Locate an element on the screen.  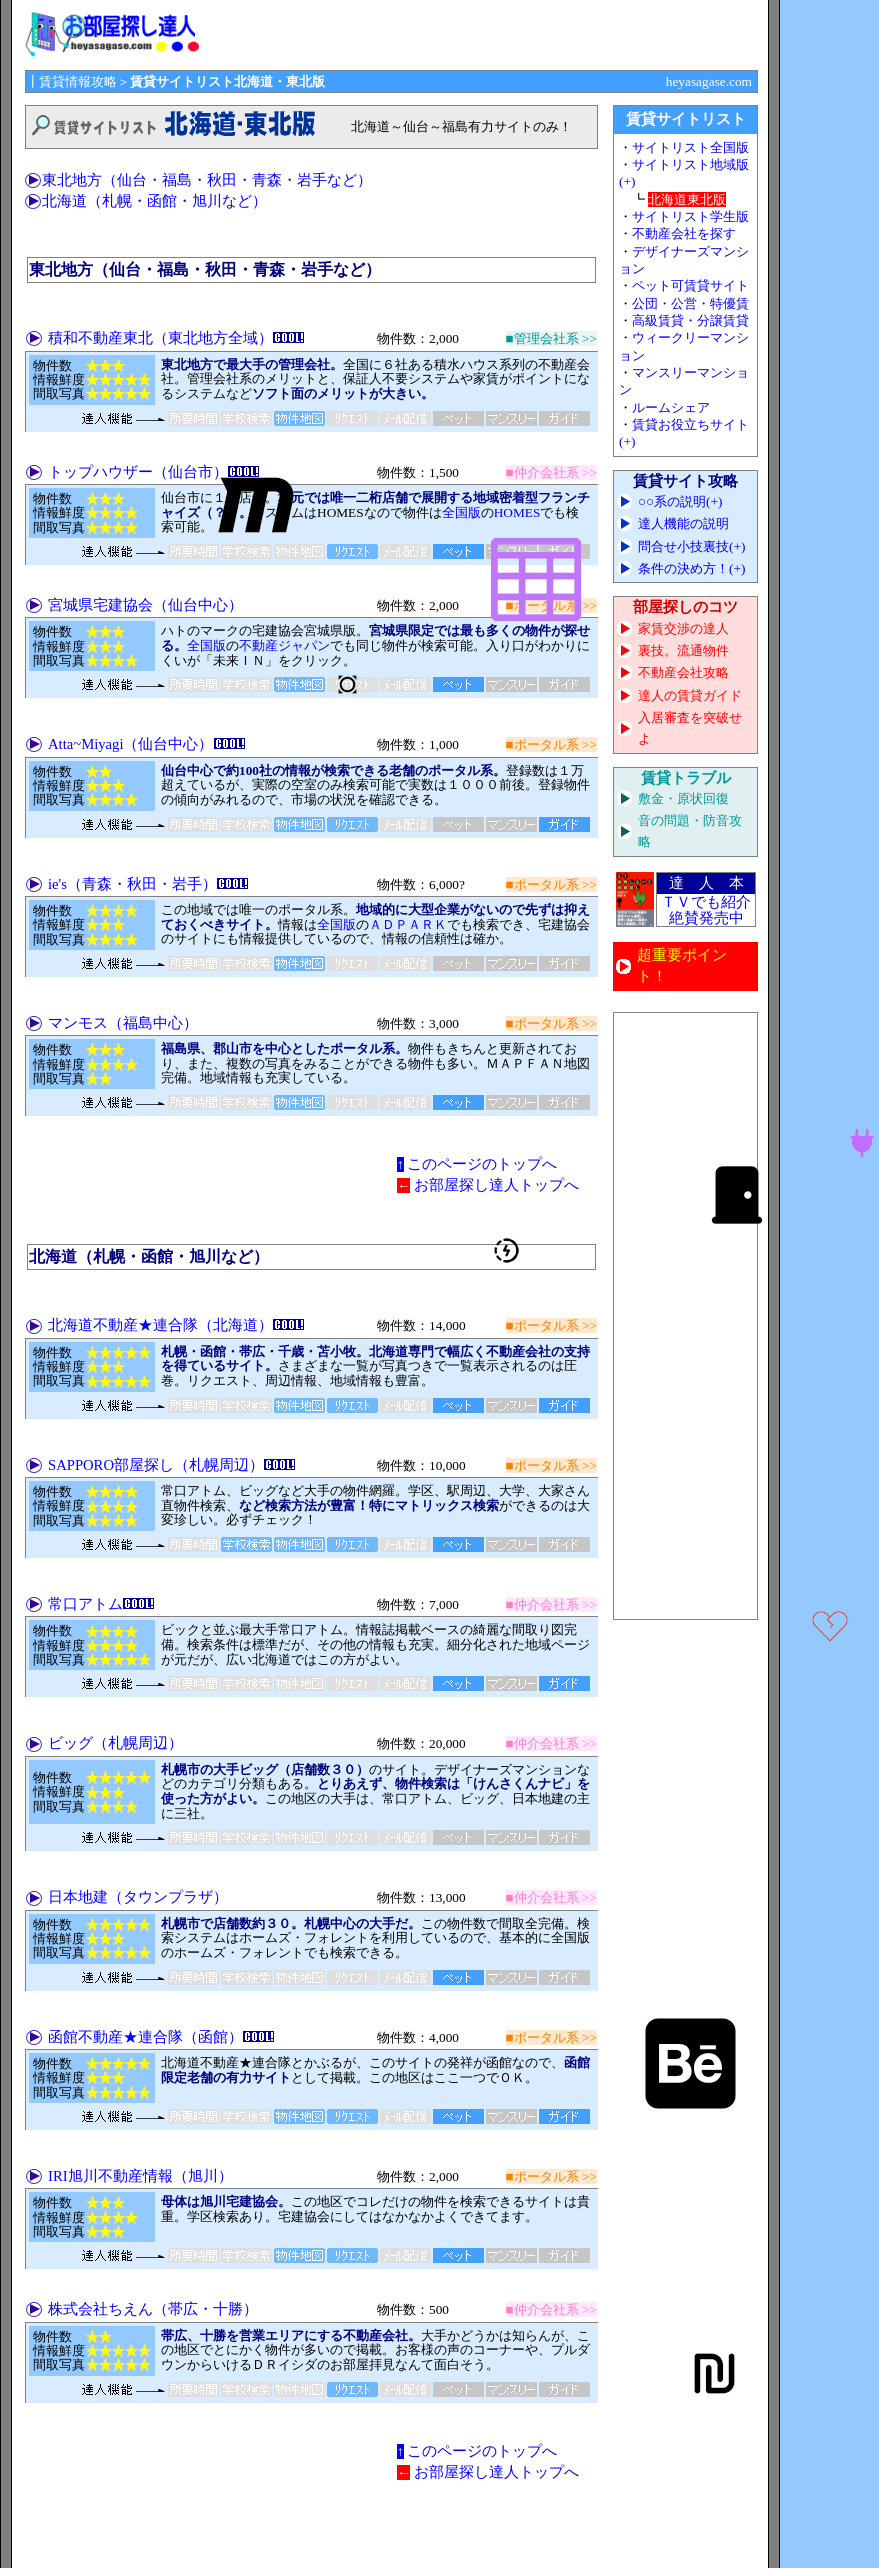
log out or exit the current session is located at coordinates (737, 1195).